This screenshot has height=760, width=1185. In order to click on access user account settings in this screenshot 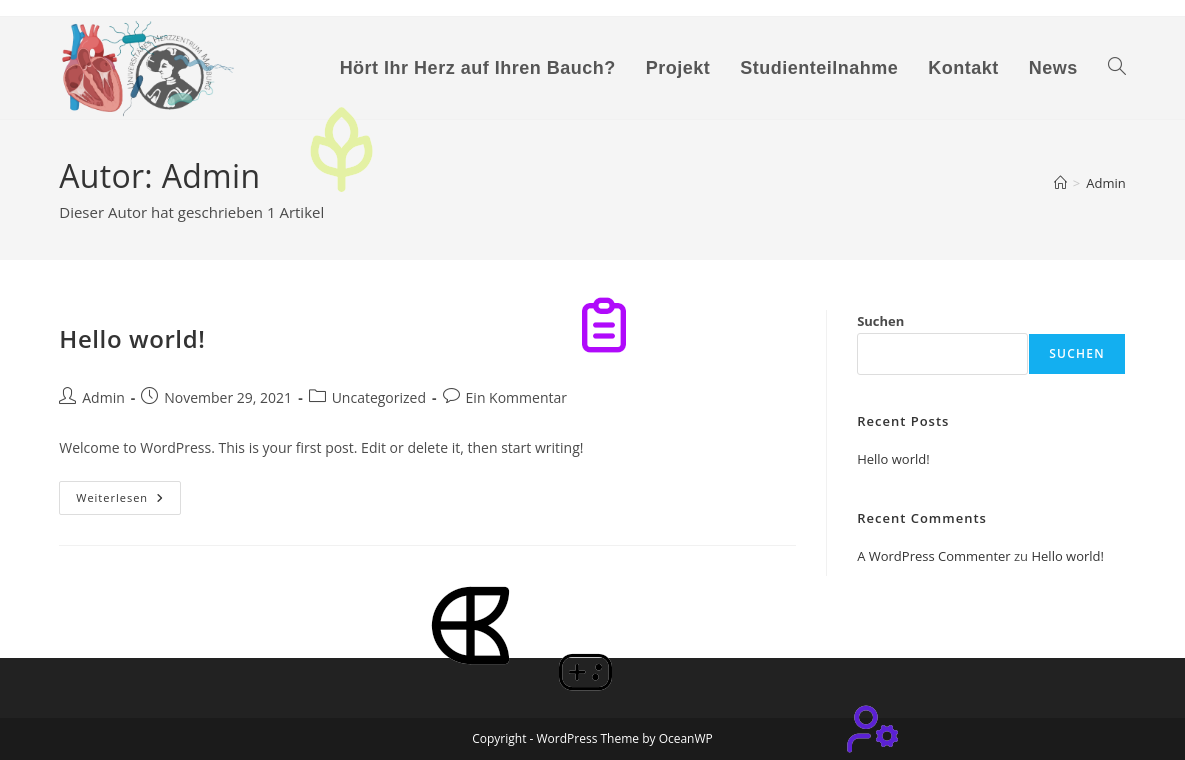, I will do `click(873, 729)`.